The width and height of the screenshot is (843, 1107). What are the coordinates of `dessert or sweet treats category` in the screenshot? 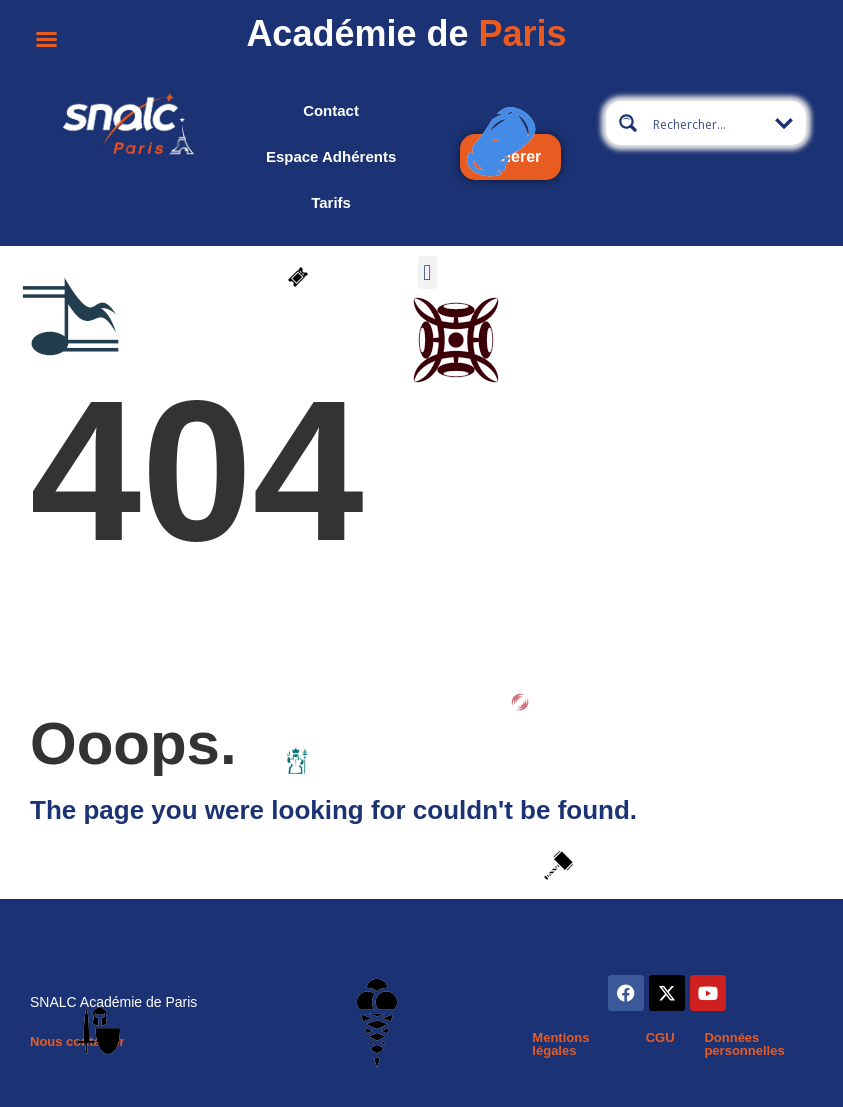 It's located at (377, 1024).